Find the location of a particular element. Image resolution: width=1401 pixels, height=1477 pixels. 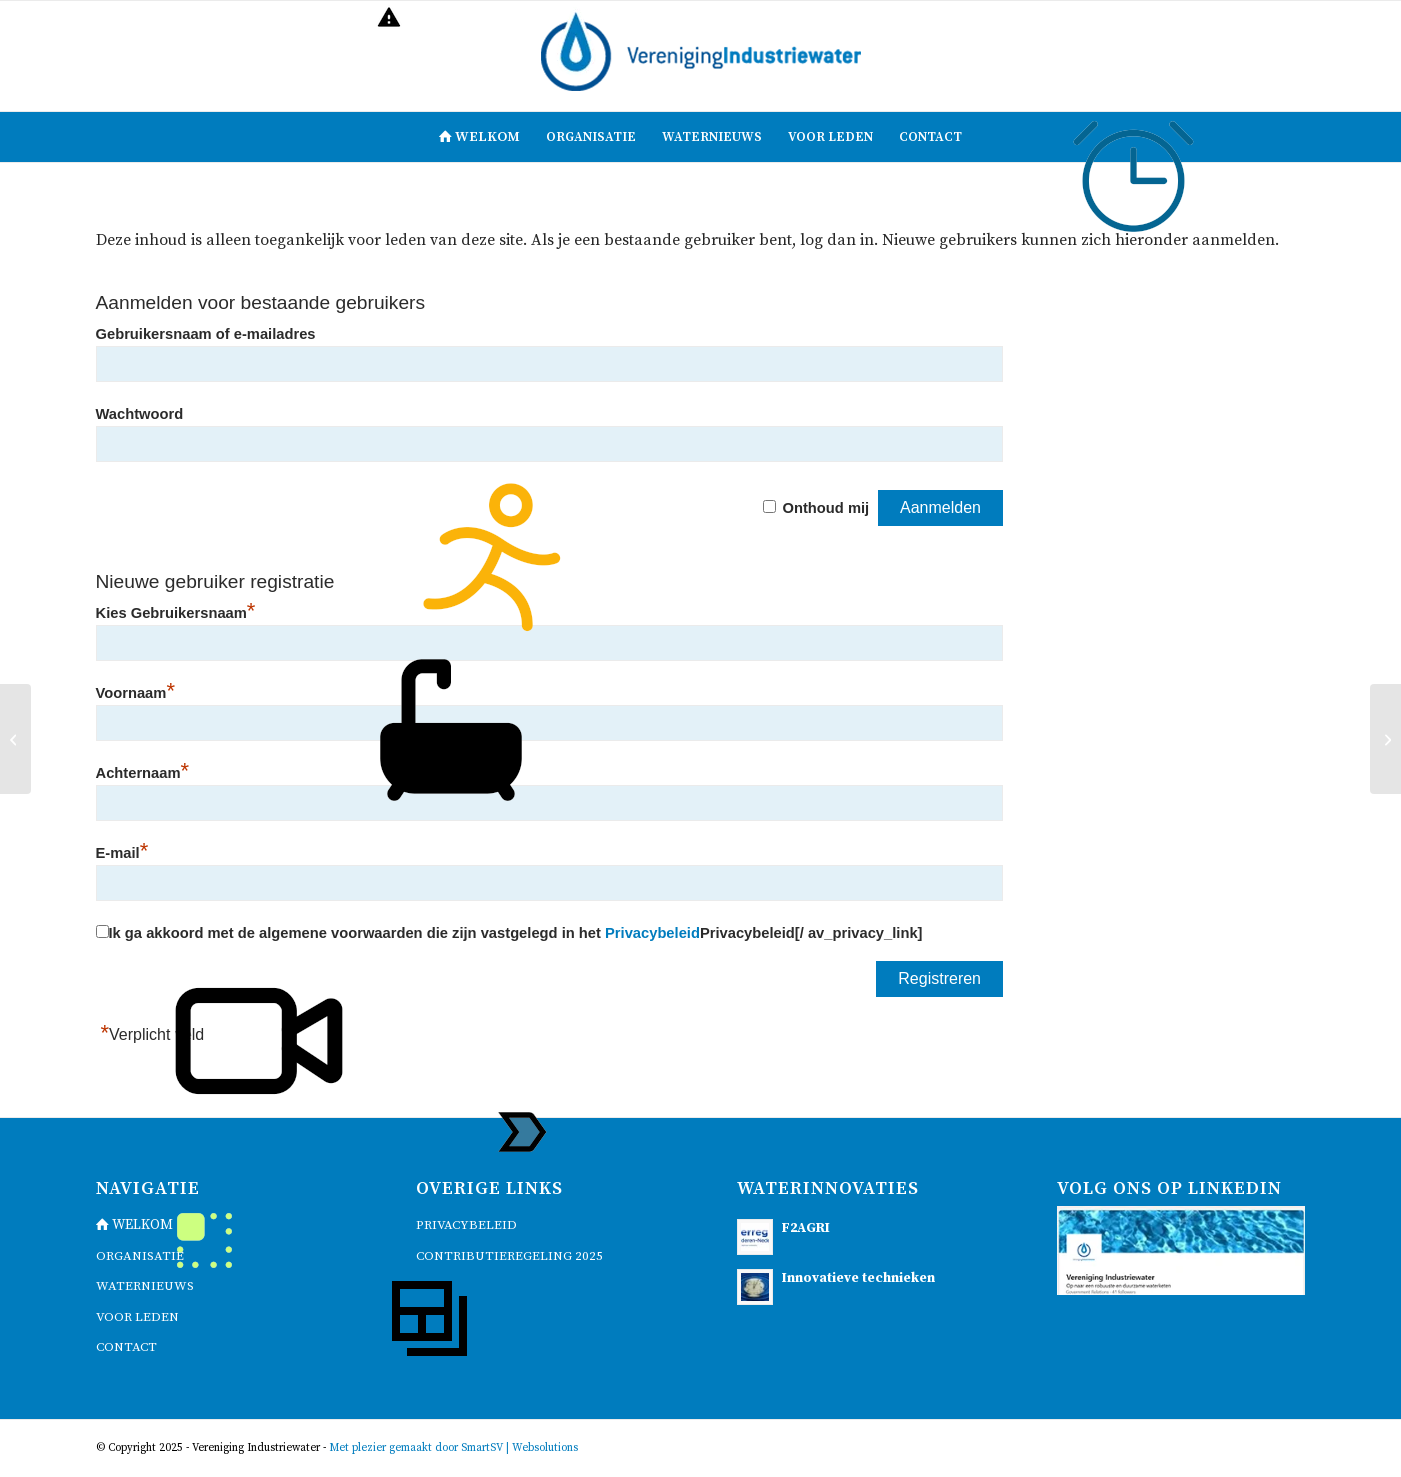

start a run or workout activity is located at coordinates (494, 554).